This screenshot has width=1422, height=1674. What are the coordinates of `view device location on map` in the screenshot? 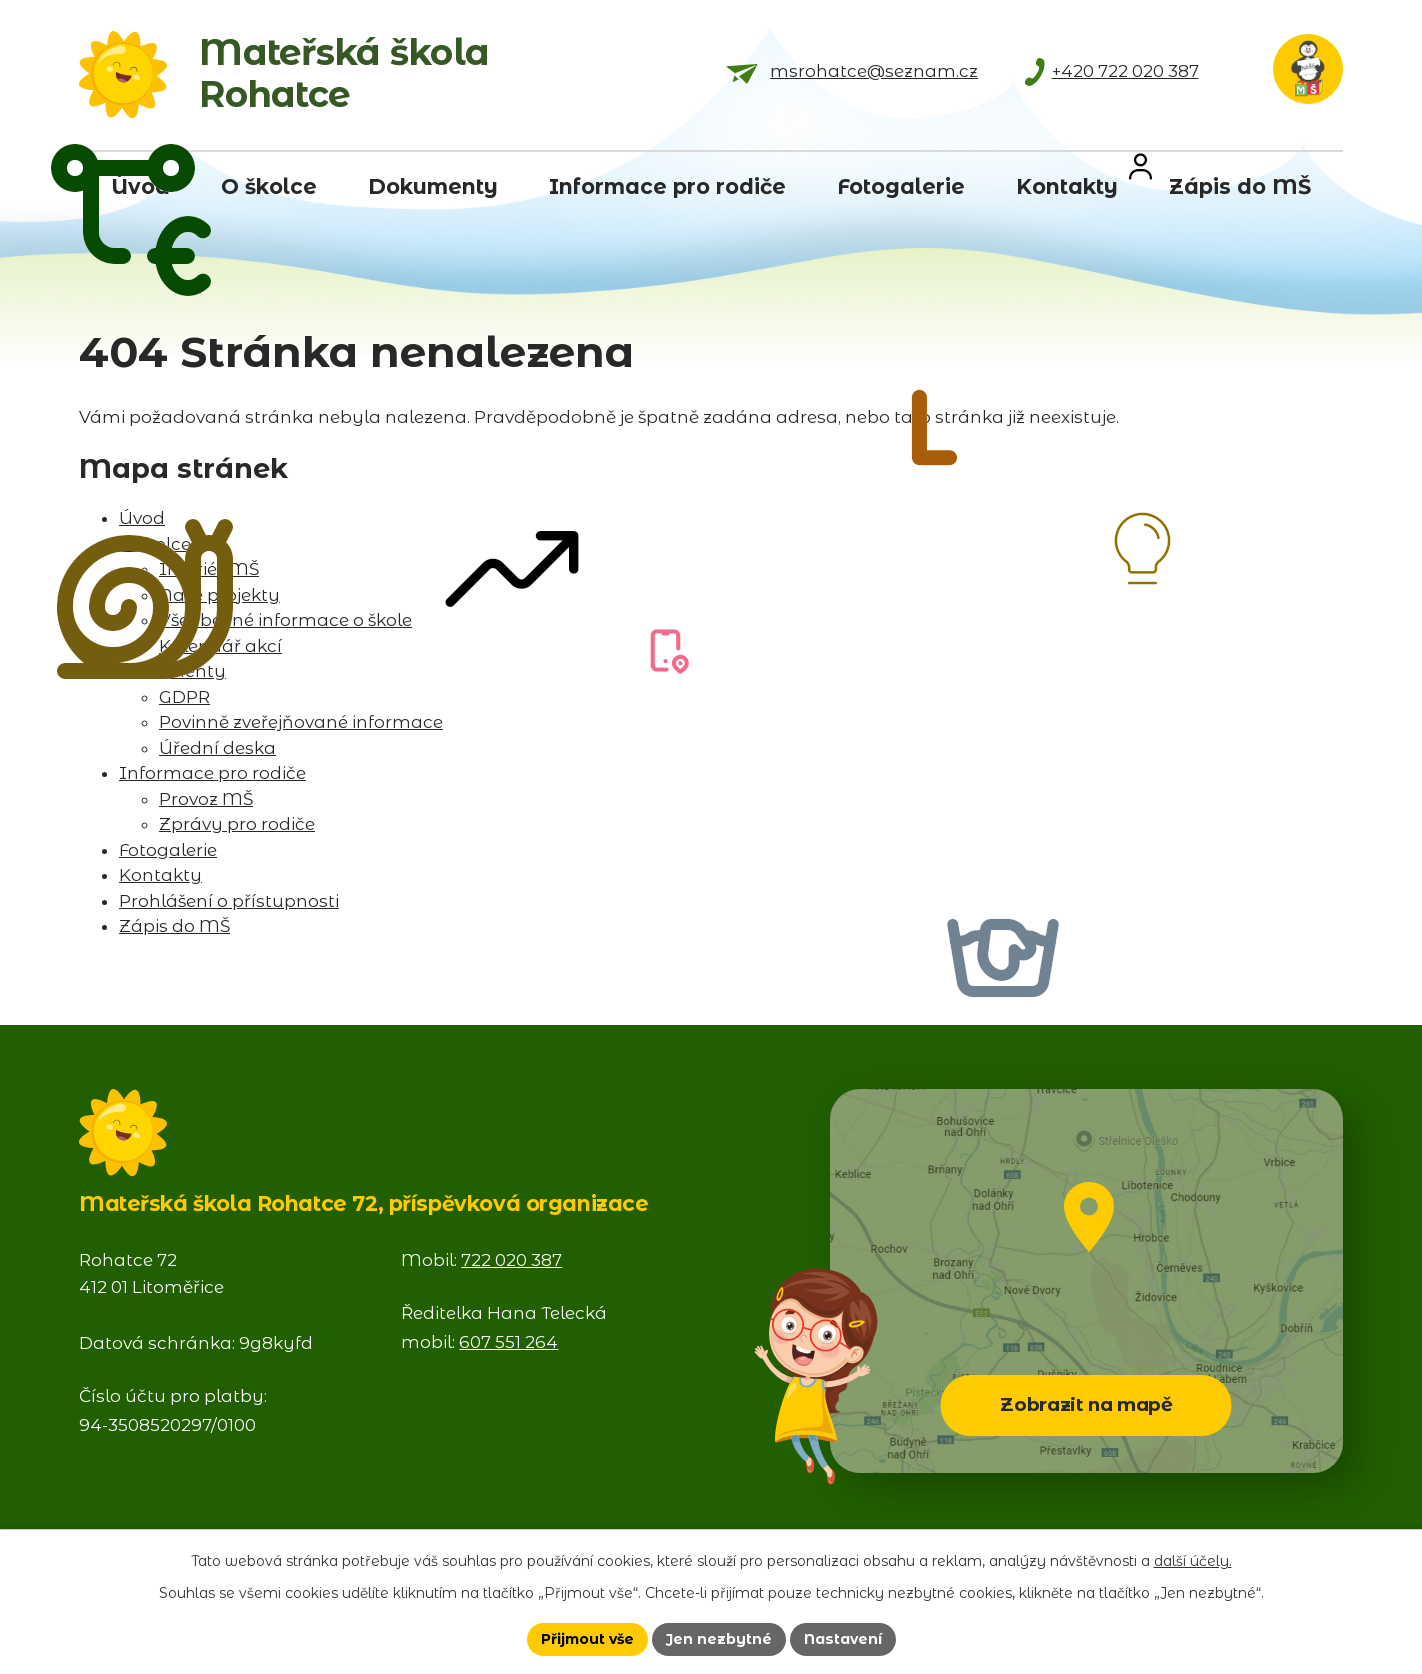 It's located at (665, 650).